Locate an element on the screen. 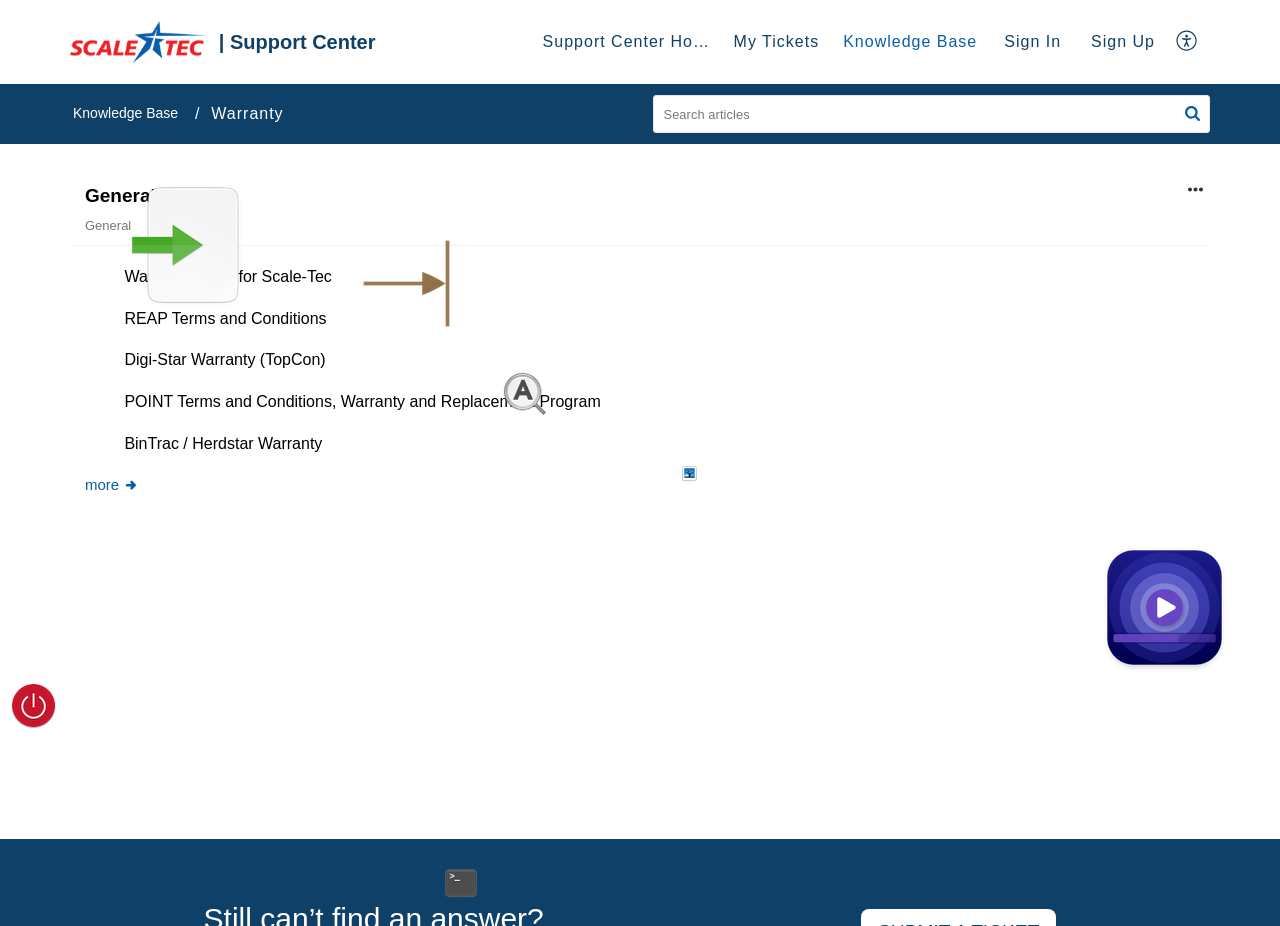  open the clip video editing app is located at coordinates (1164, 607).